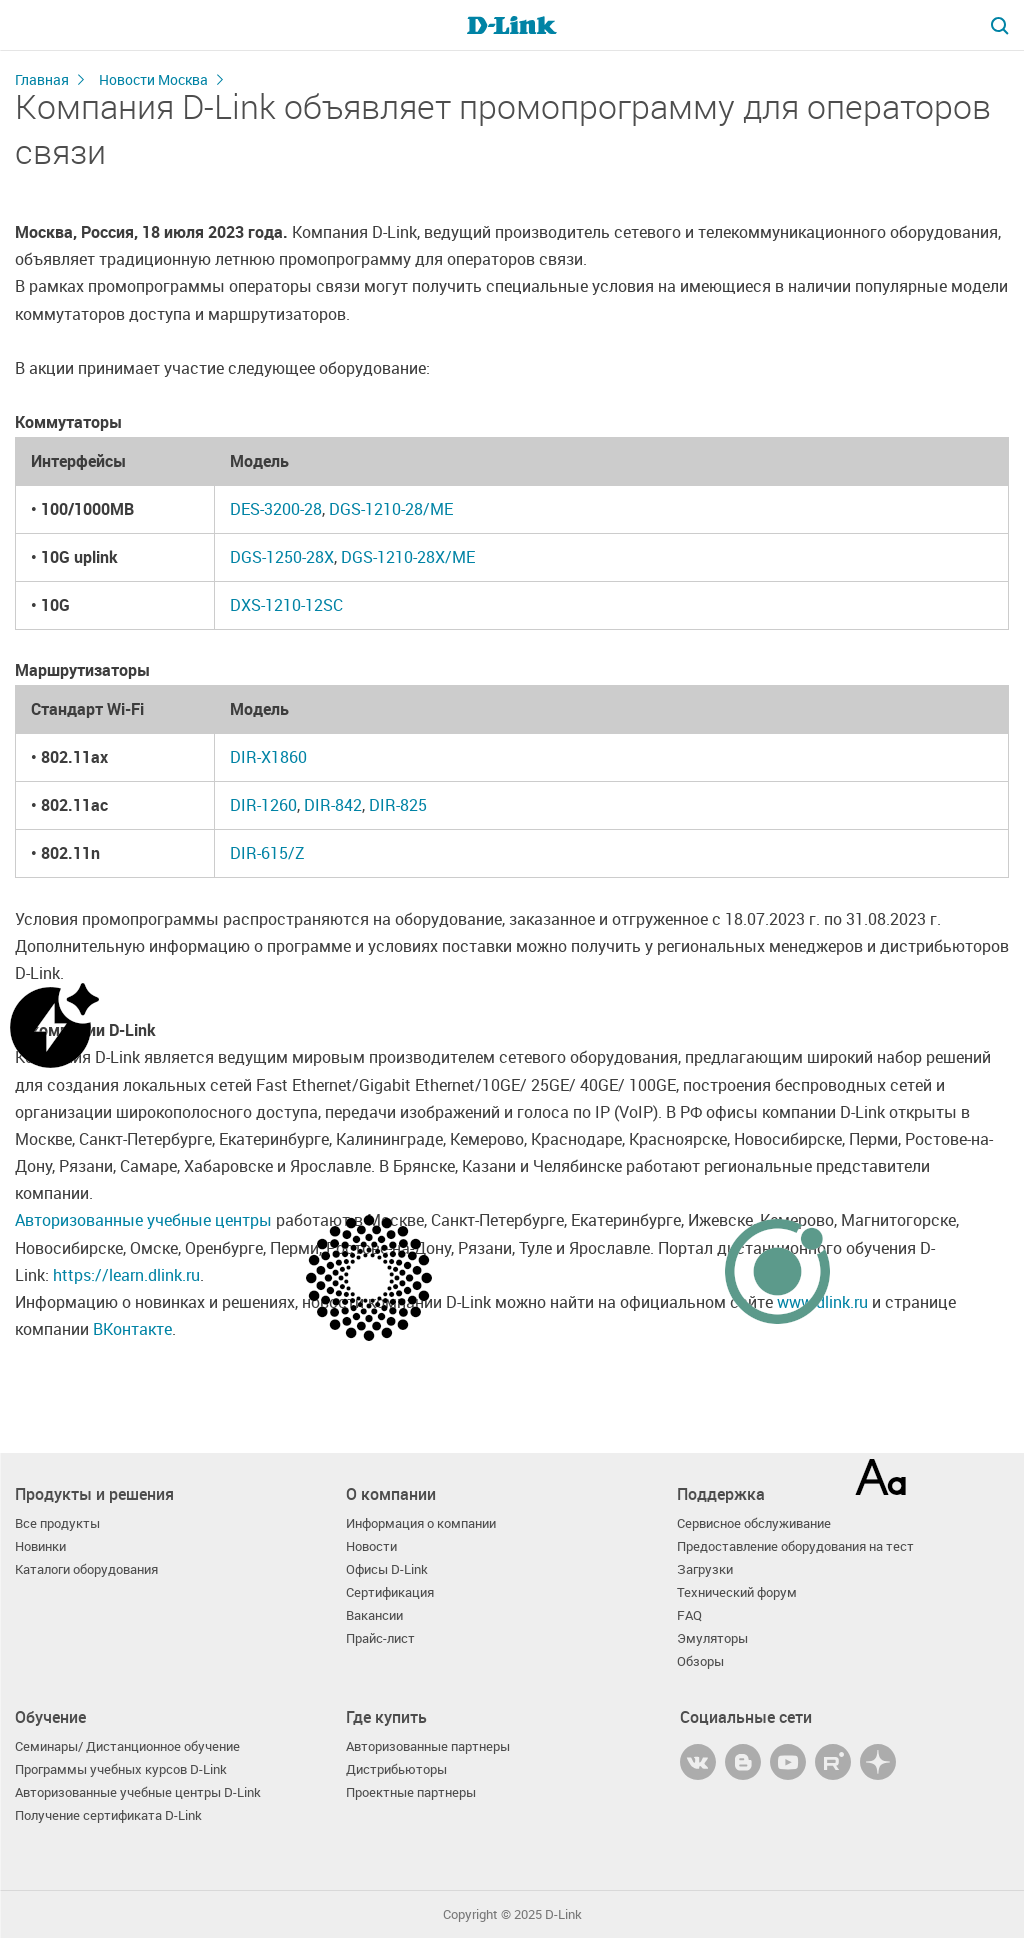 This screenshot has height=1938, width=1024. What do you see at coordinates (369, 1278) in the screenshot?
I see `link to figshare research repository` at bounding box center [369, 1278].